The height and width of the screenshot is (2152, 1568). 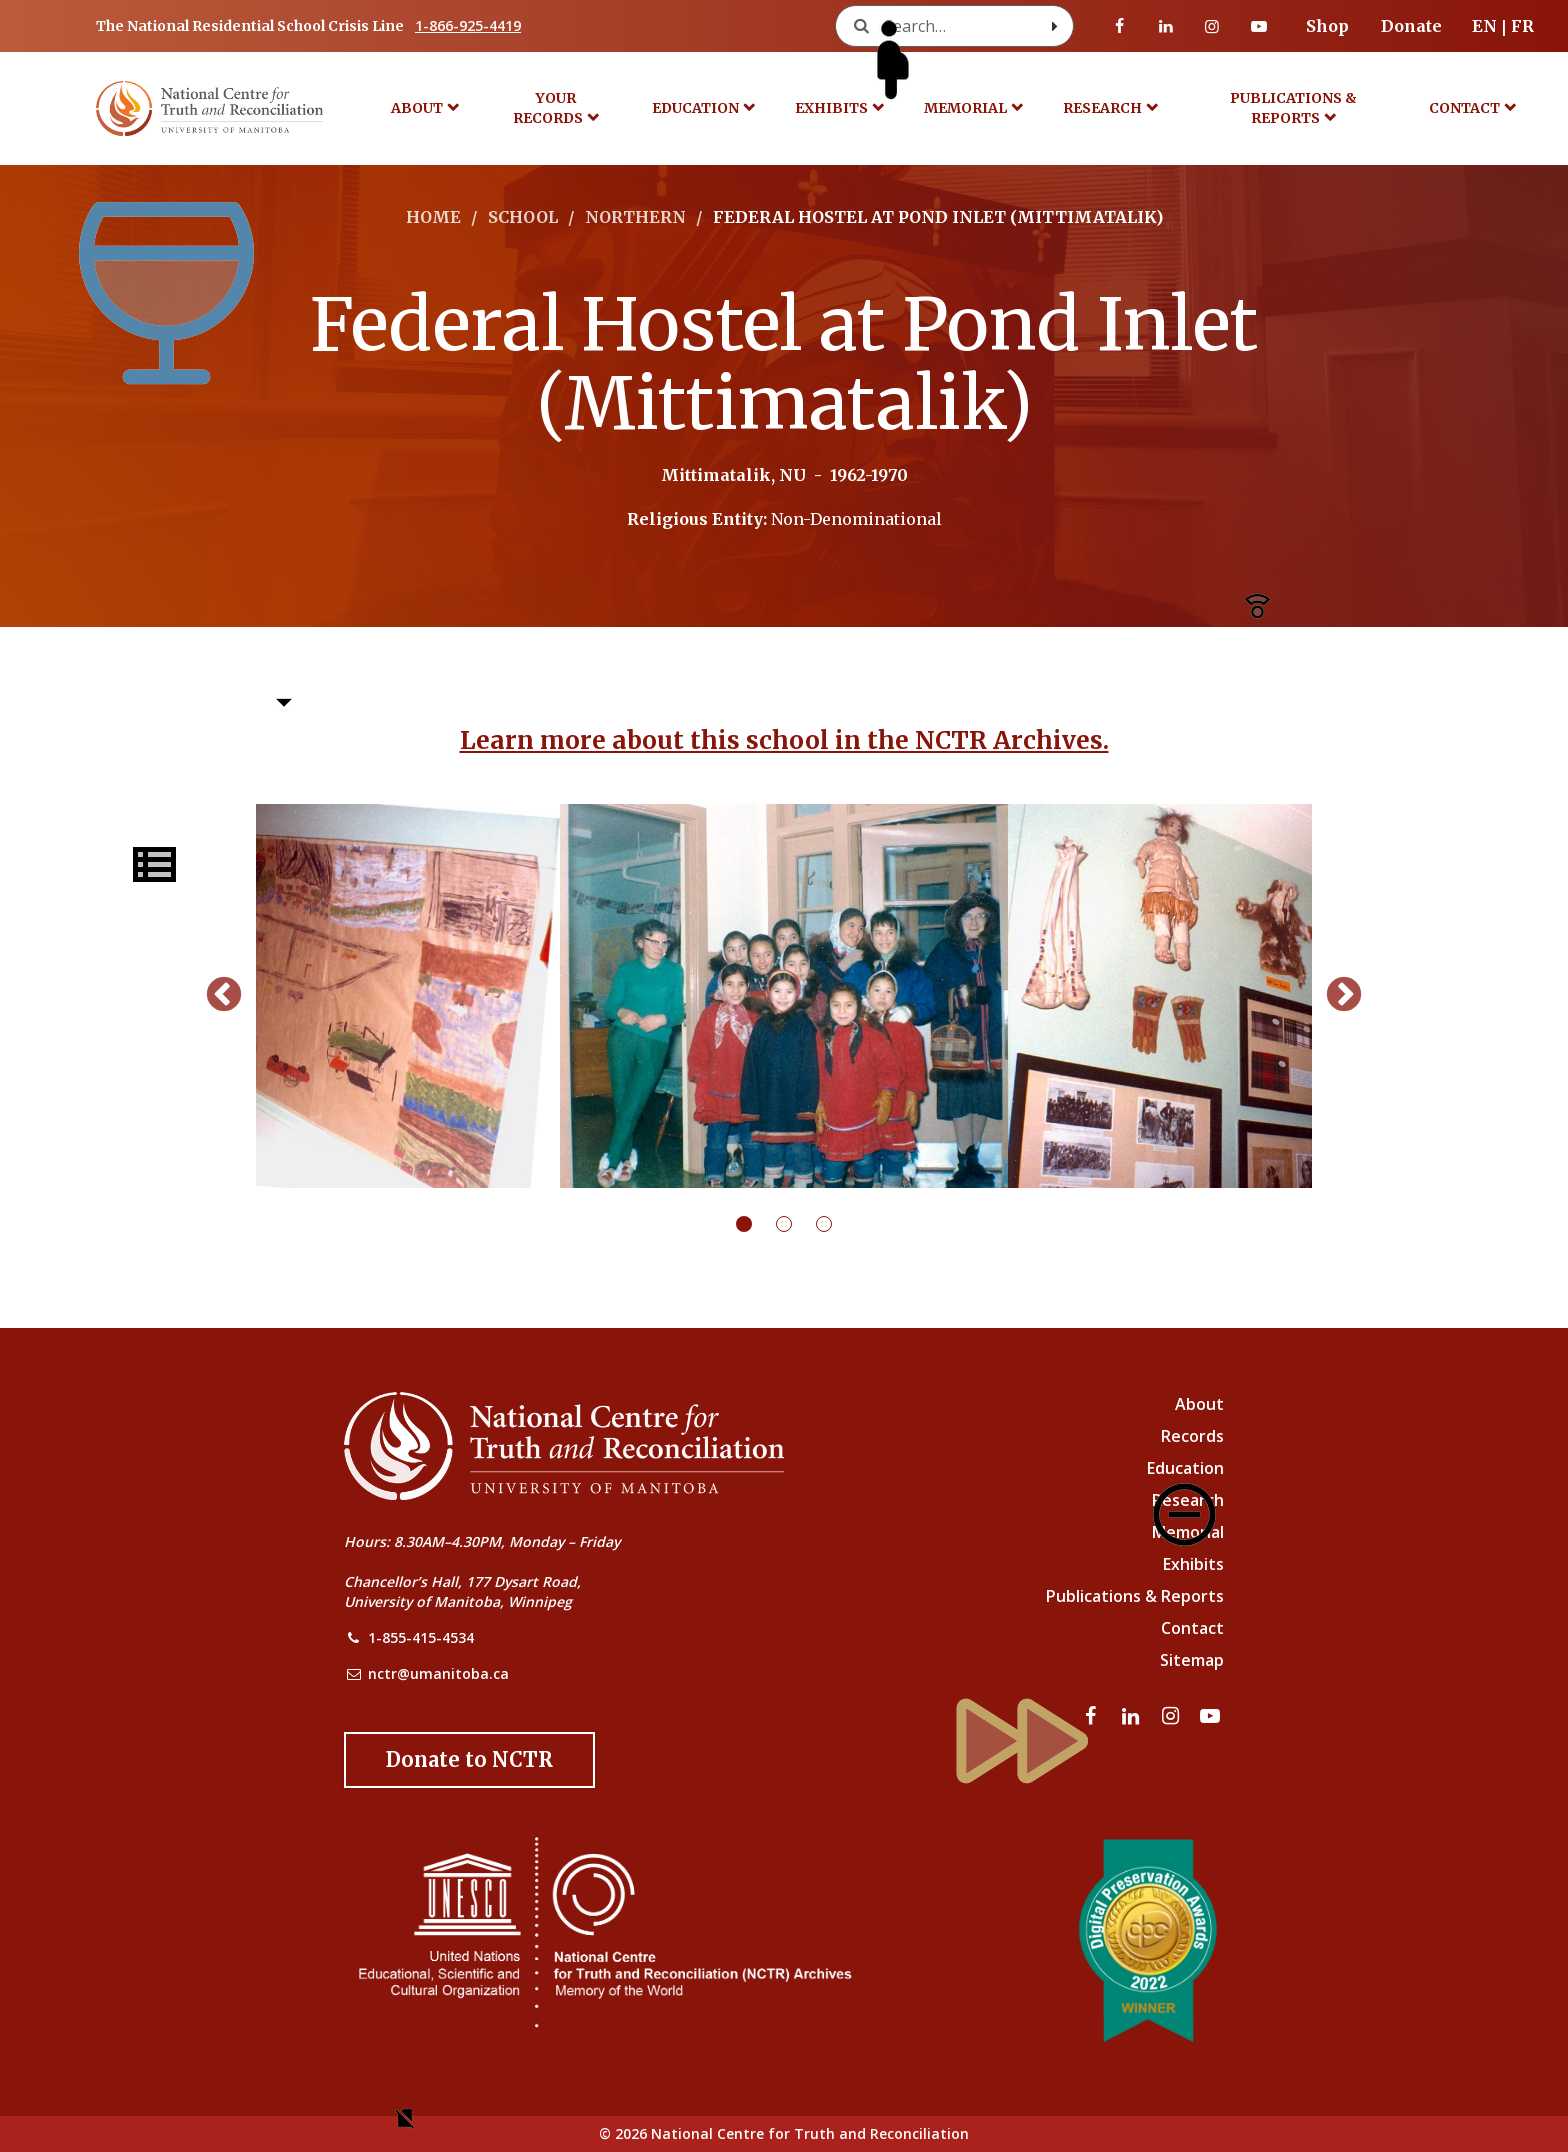 I want to click on calibrate your device's compass, so click(x=1257, y=605).